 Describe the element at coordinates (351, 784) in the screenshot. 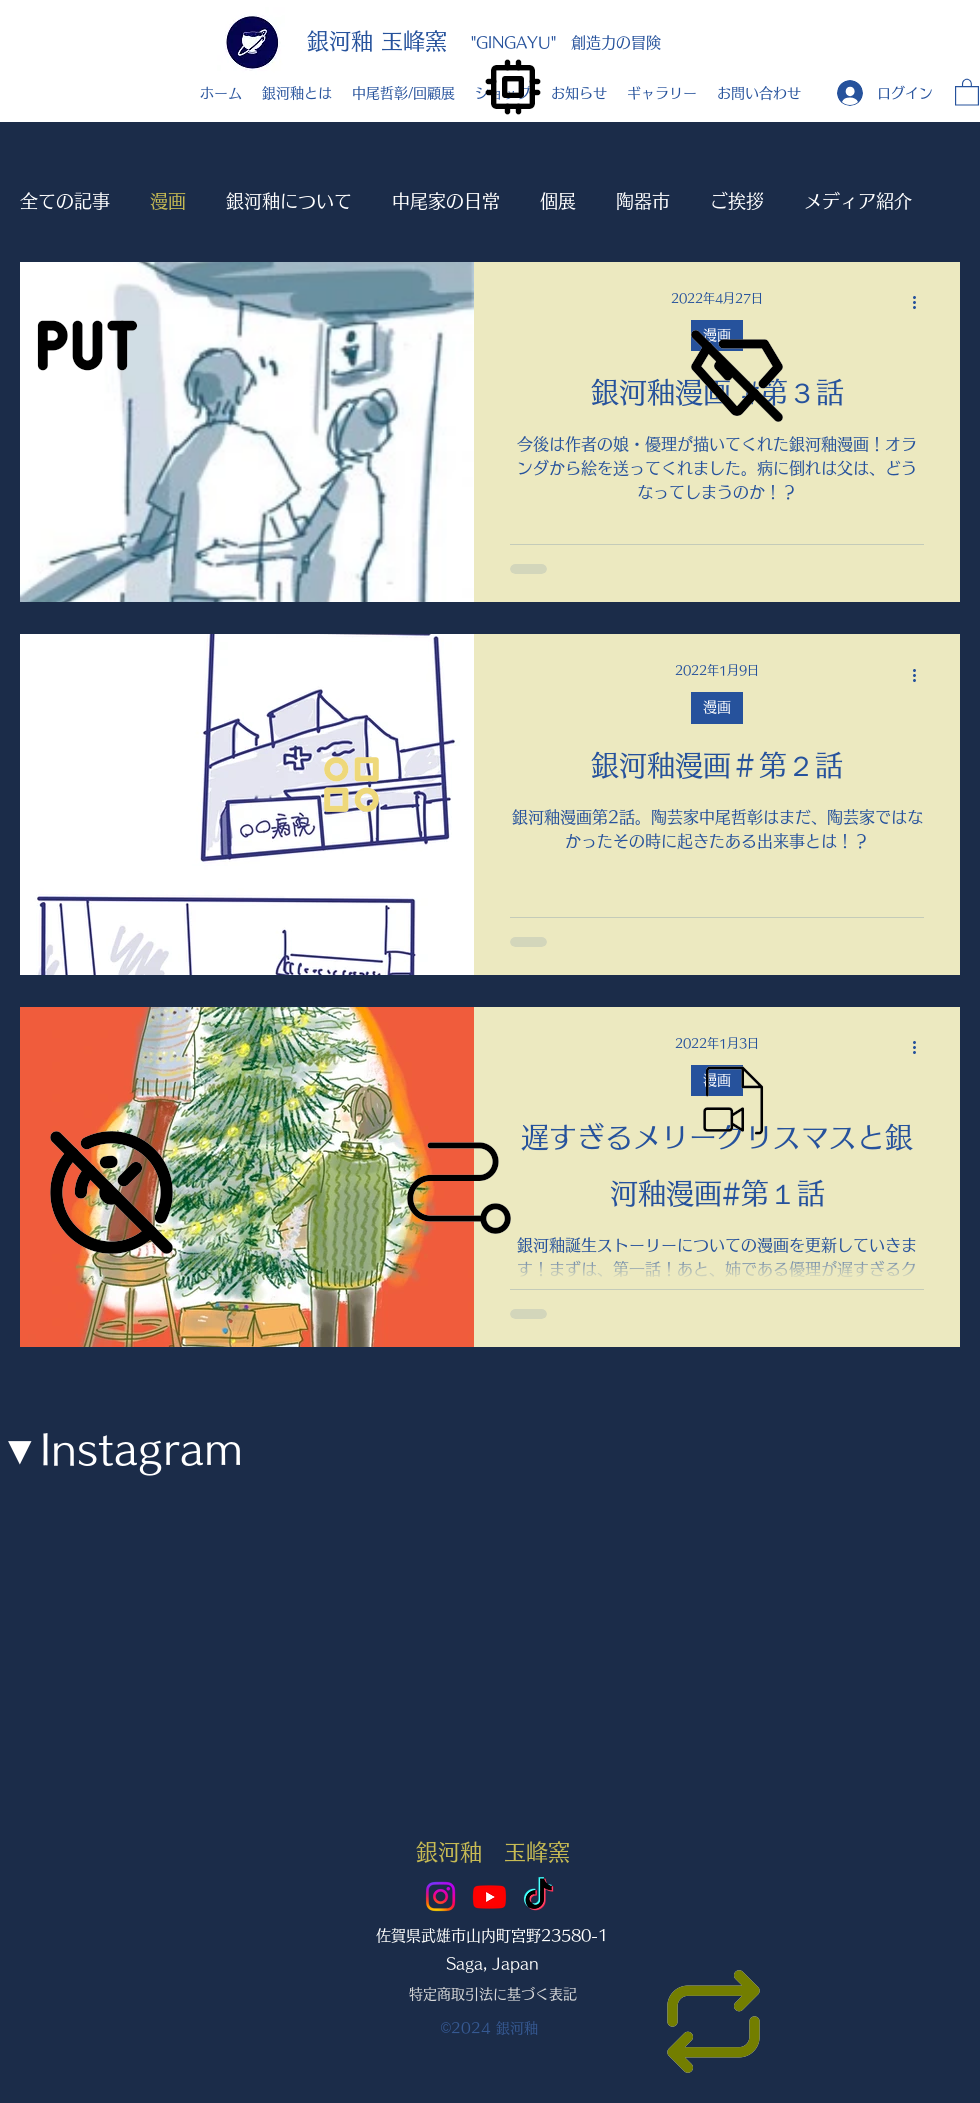

I see `browse categories or sections` at that location.